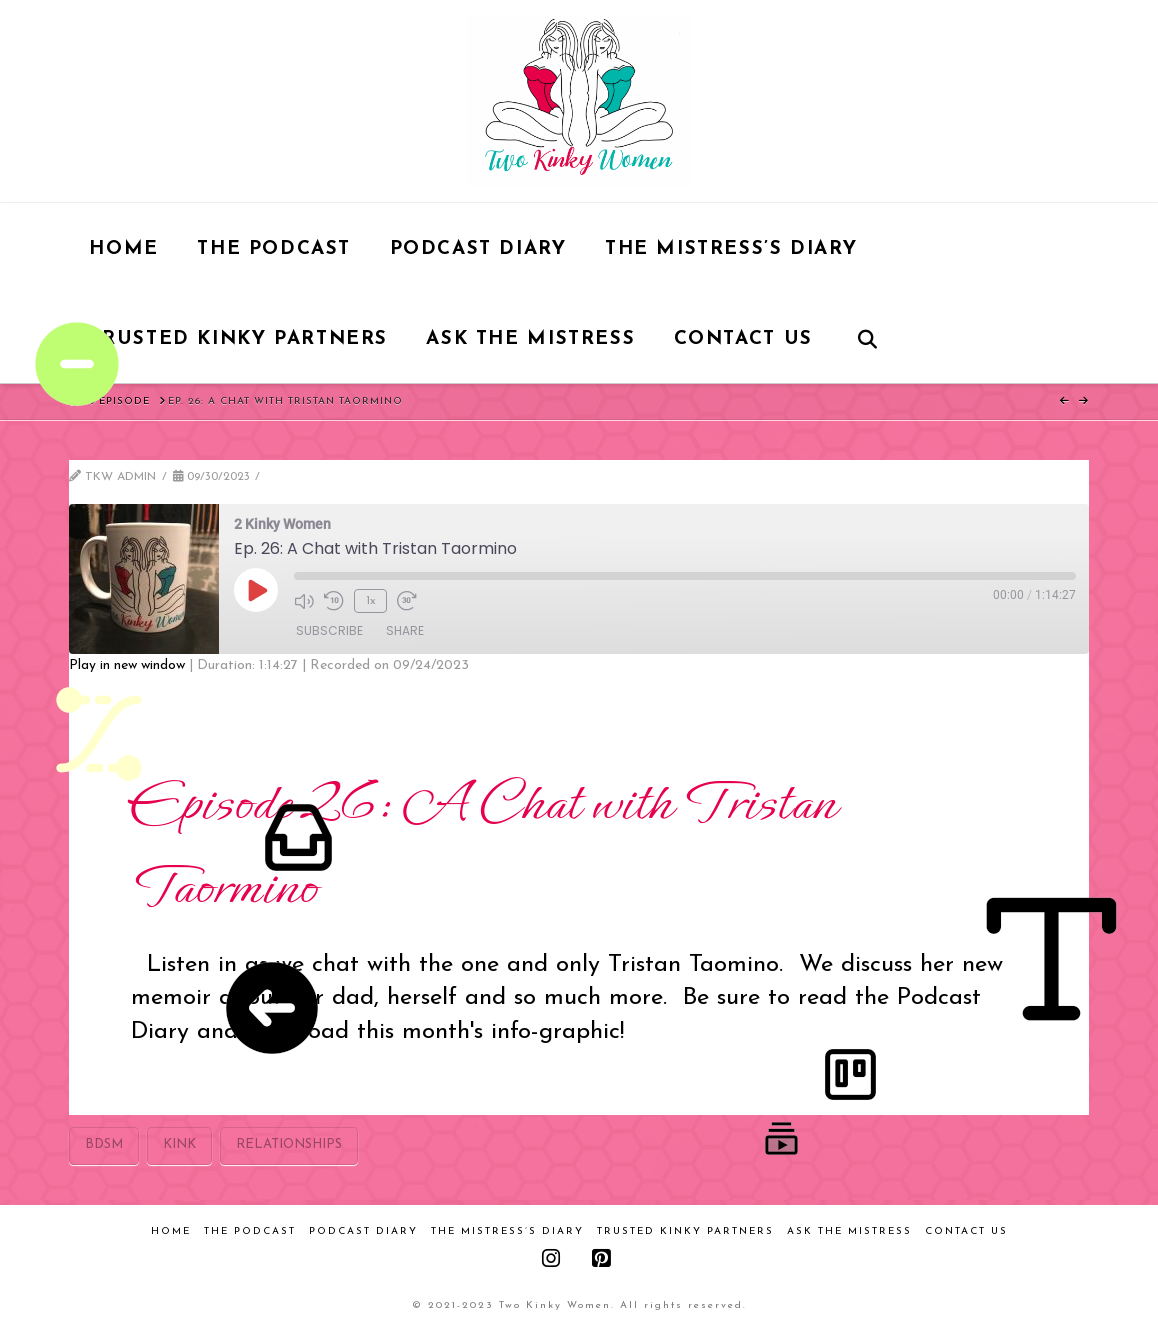 This screenshot has width=1158, height=1332. What do you see at coordinates (1051, 955) in the screenshot?
I see `insert or edit text` at bounding box center [1051, 955].